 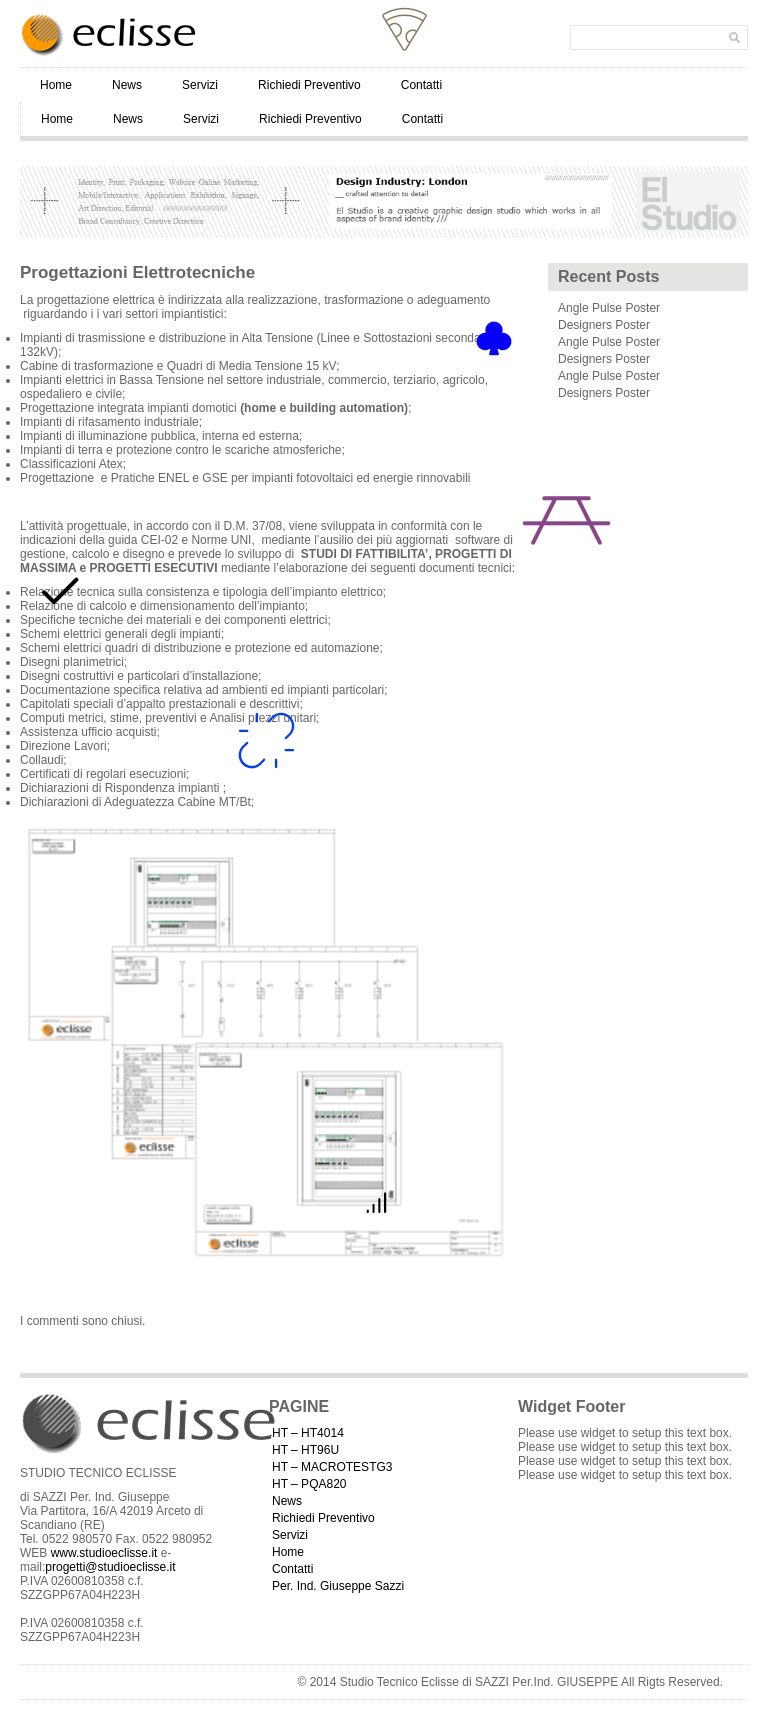 What do you see at coordinates (59, 589) in the screenshot?
I see `confirm or submit an action` at bounding box center [59, 589].